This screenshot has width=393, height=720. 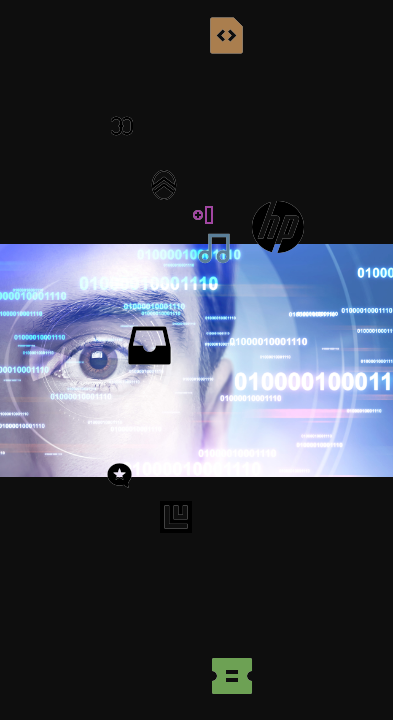 I want to click on citroën brand logo, so click(x=164, y=185).